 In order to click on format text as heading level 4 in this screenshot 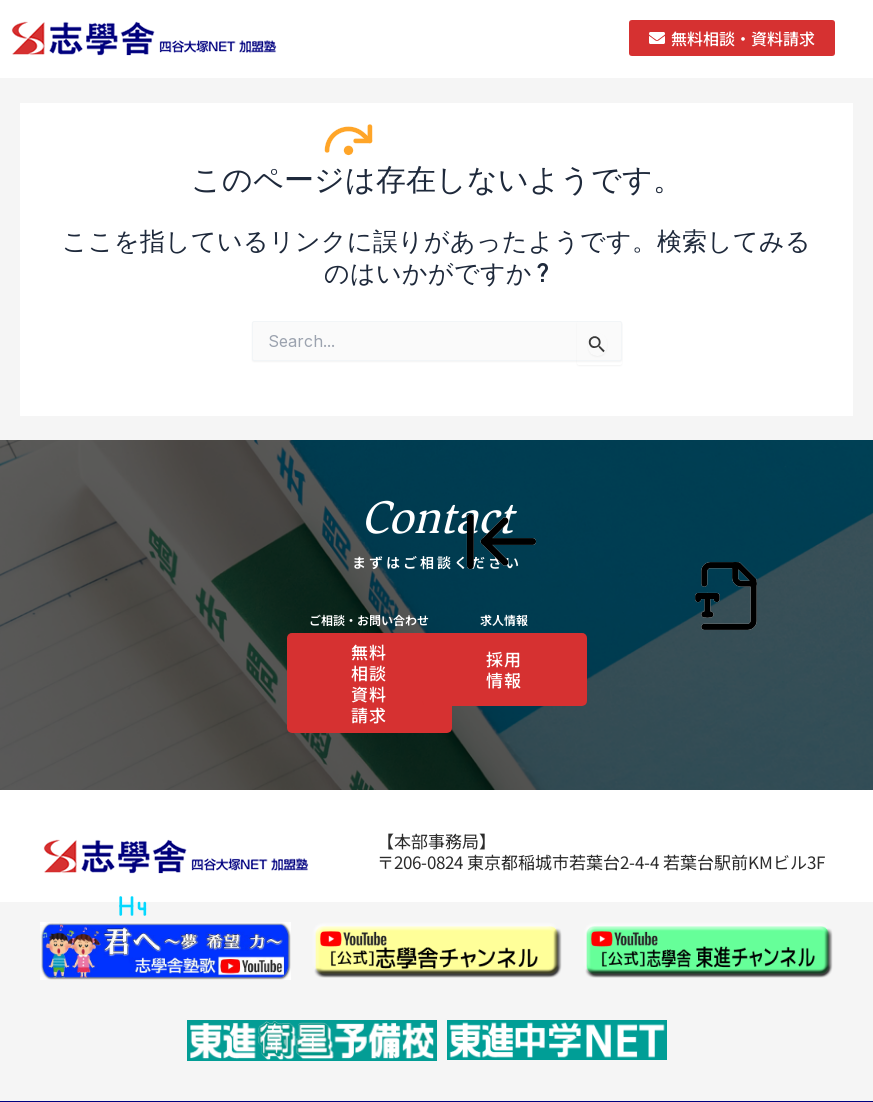, I will do `click(132, 906)`.